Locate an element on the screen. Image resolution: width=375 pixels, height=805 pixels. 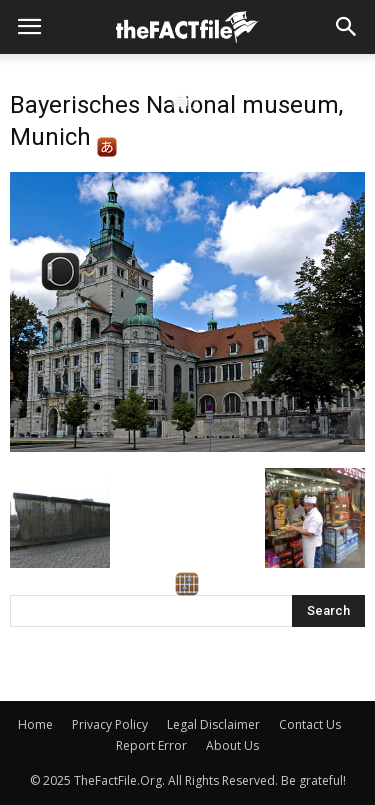
indicates battery level at 60% charge is located at coordinates (185, 102).